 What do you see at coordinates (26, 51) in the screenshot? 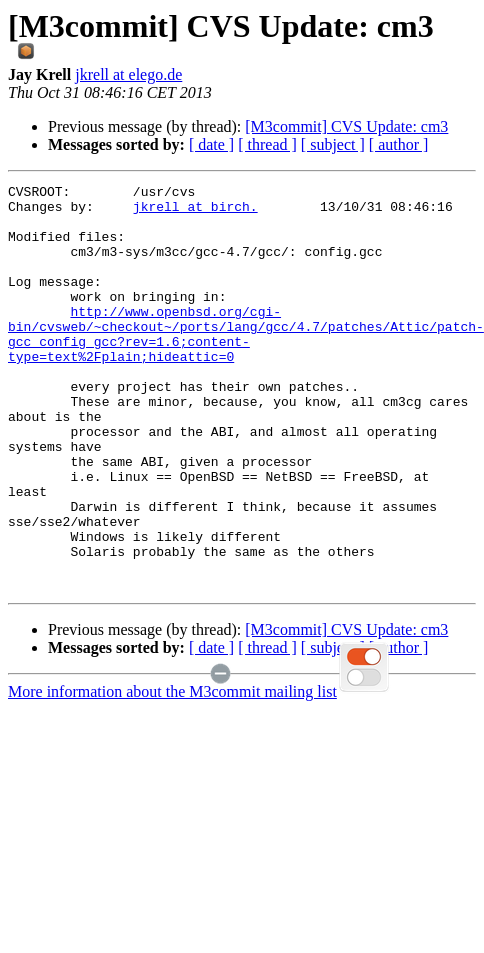
I see `open bauh package manager` at bounding box center [26, 51].